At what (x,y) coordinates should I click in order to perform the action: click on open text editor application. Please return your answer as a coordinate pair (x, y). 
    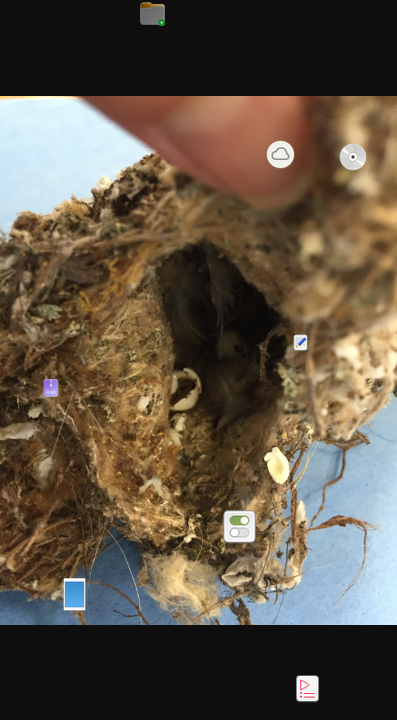
    Looking at the image, I should click on (300, 342).